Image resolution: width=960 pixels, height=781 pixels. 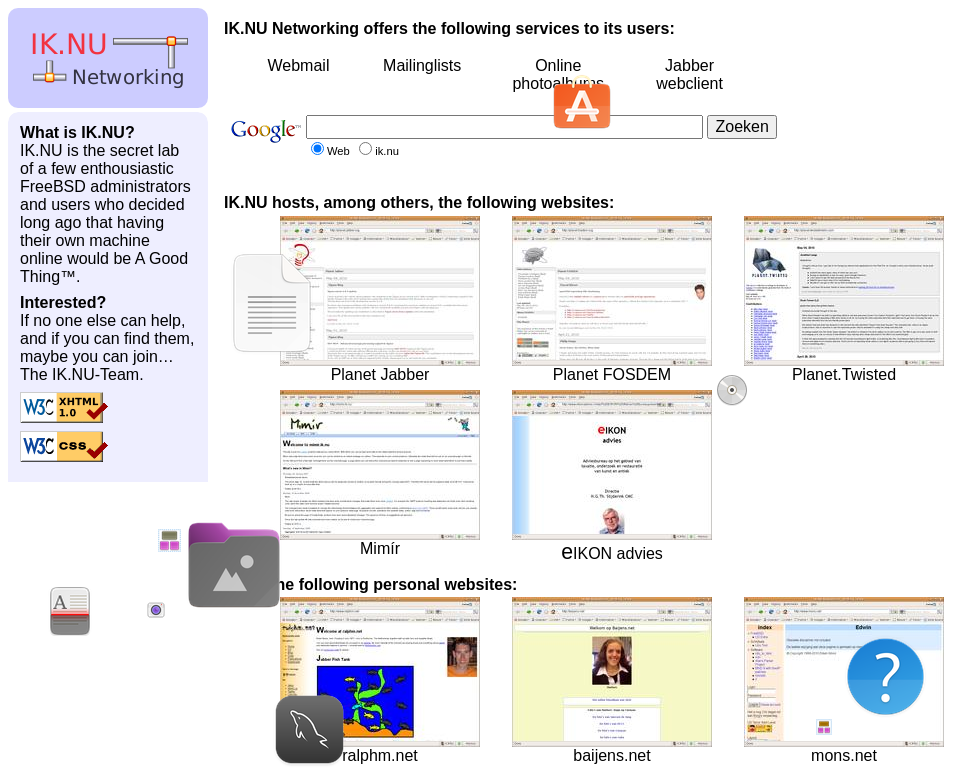 What do you see at coordinates (169, 540) in the screenshot?
I see `select all items in the current view` at bounding box center [169, 540].